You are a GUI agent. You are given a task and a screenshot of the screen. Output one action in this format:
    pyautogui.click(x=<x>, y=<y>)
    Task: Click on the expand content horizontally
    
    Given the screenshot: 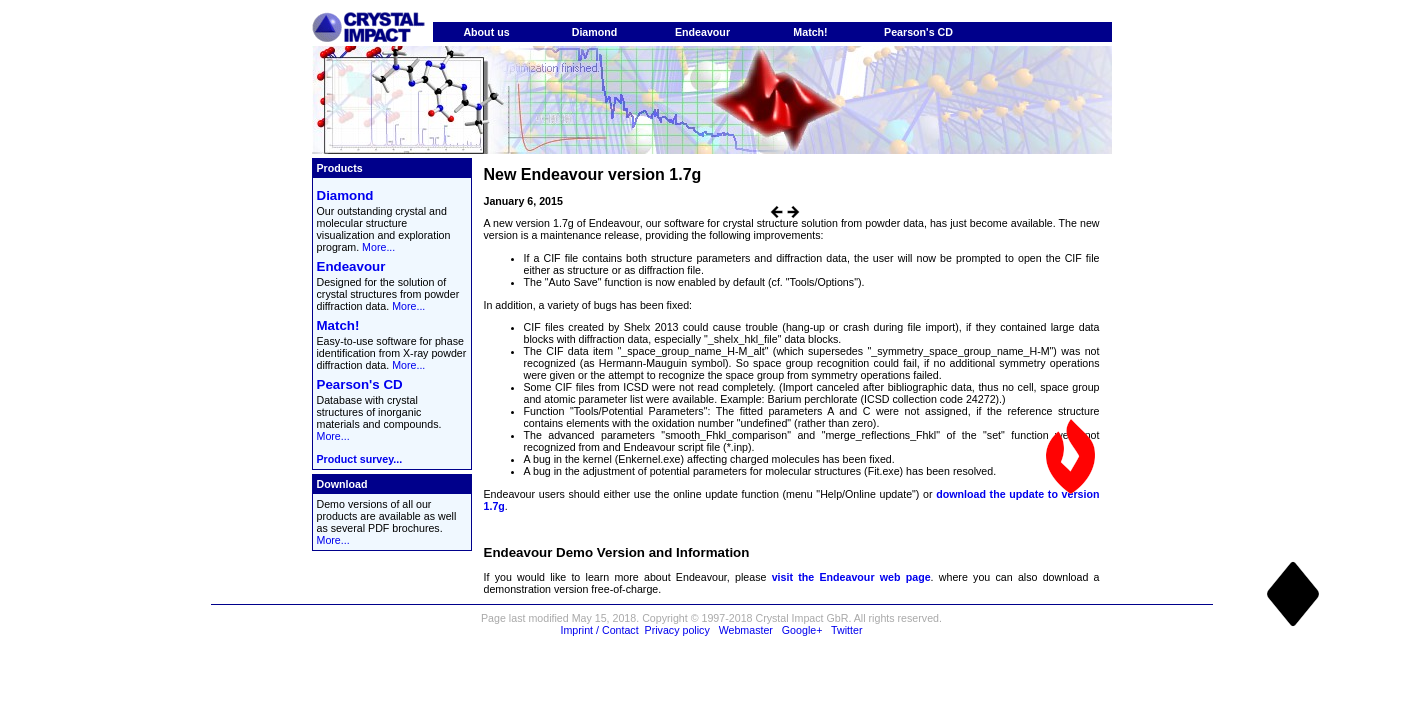 What is the action you would take?
    pyautogui.click(x=785, y=212)
    